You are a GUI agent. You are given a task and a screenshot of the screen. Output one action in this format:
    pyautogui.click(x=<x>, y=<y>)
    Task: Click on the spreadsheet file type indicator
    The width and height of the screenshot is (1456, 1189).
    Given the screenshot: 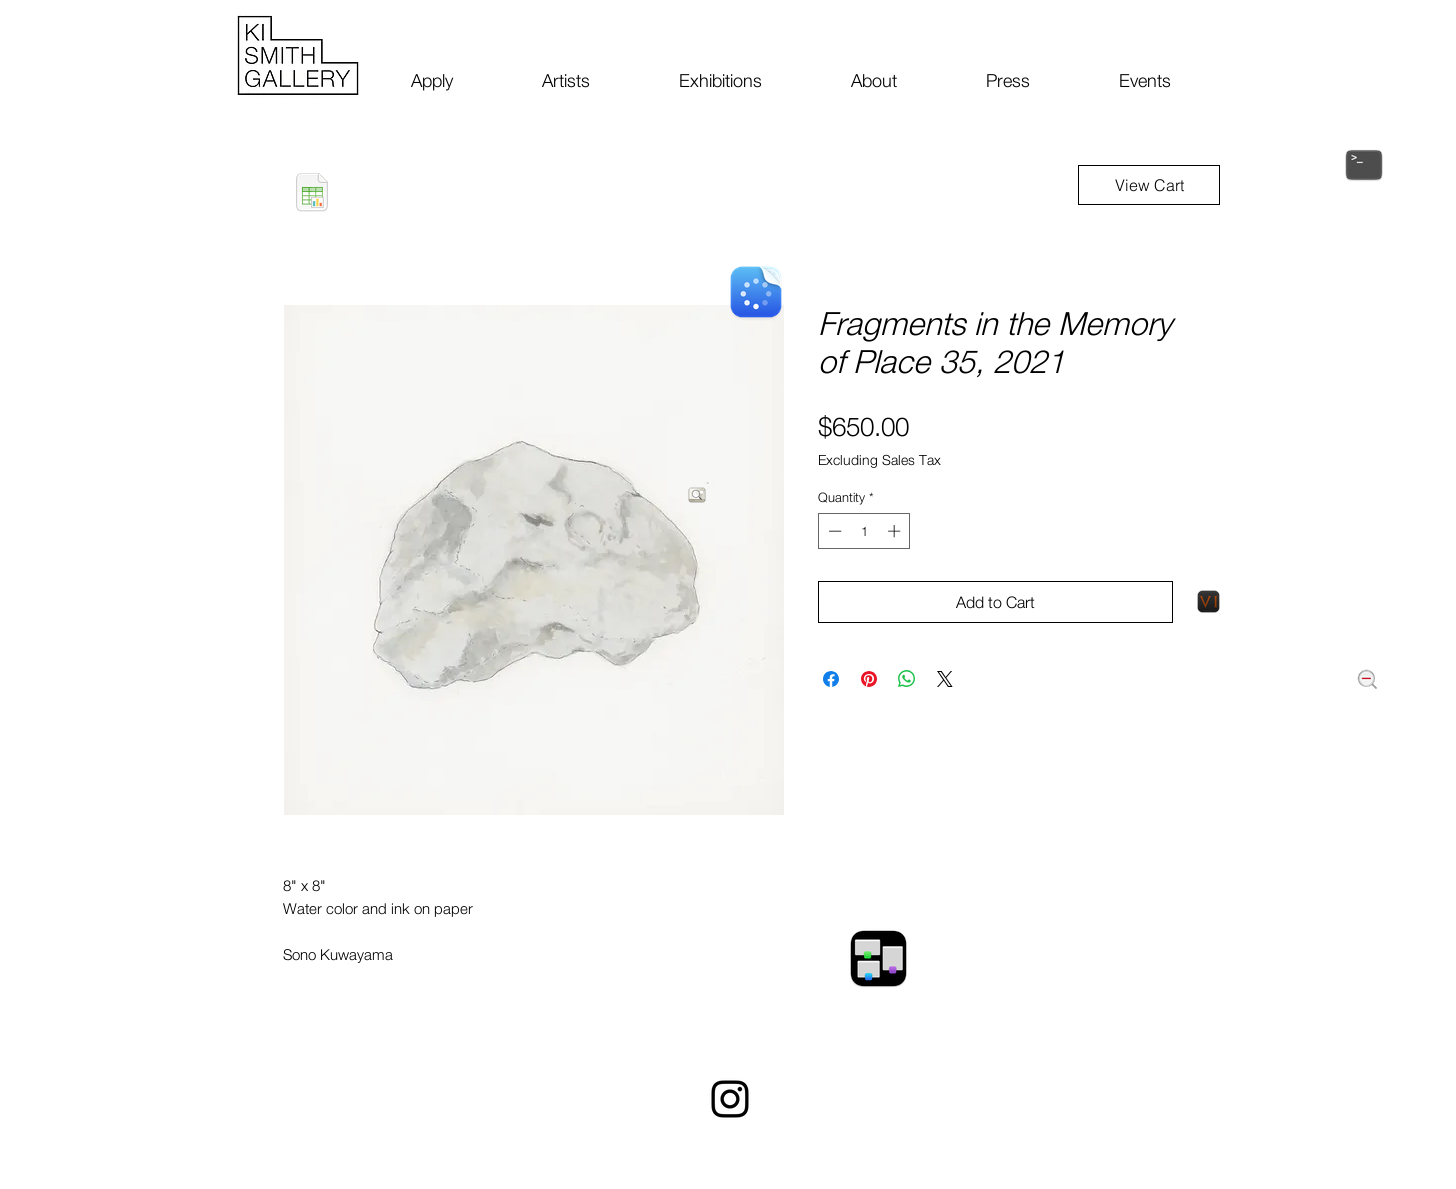 What is the action you would take?
    pyautogui.click(x=312, y=192)
    